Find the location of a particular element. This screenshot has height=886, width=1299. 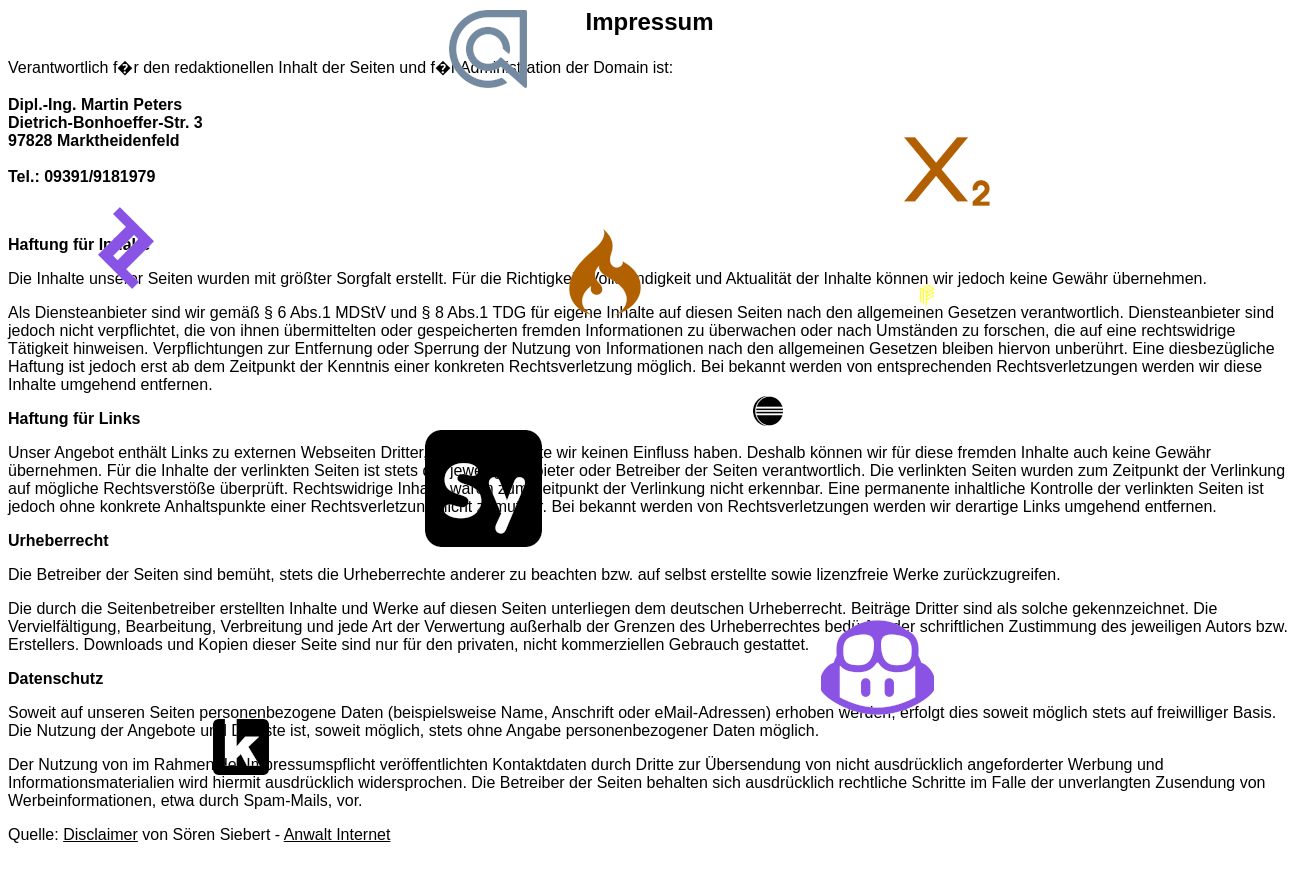

open the Infomaniak app or service is located at coordinates (241, 747).